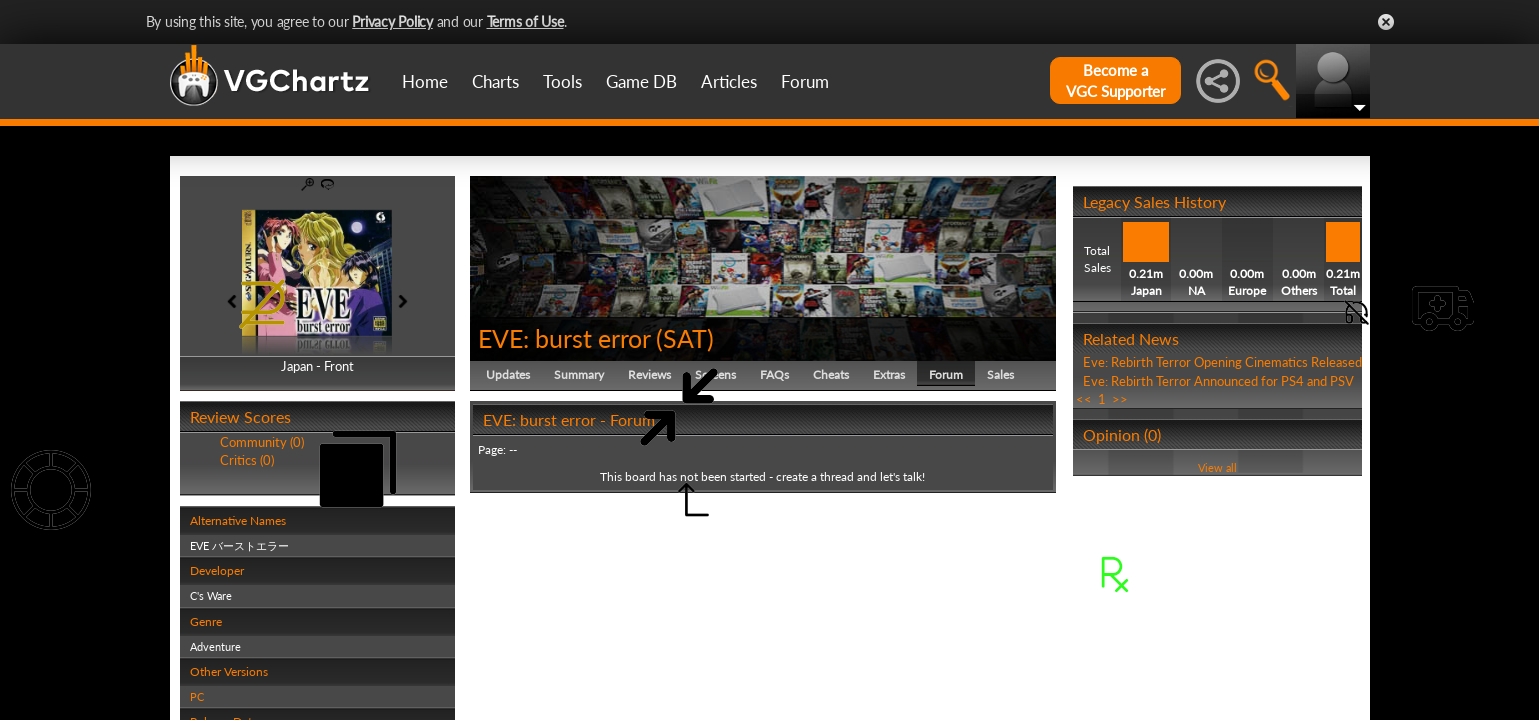 The width and height of the screenshot is (1539, 720). Describe the element at coordinates (51, 490) in the screenshot. I see `access casino or gambling games` at that location.